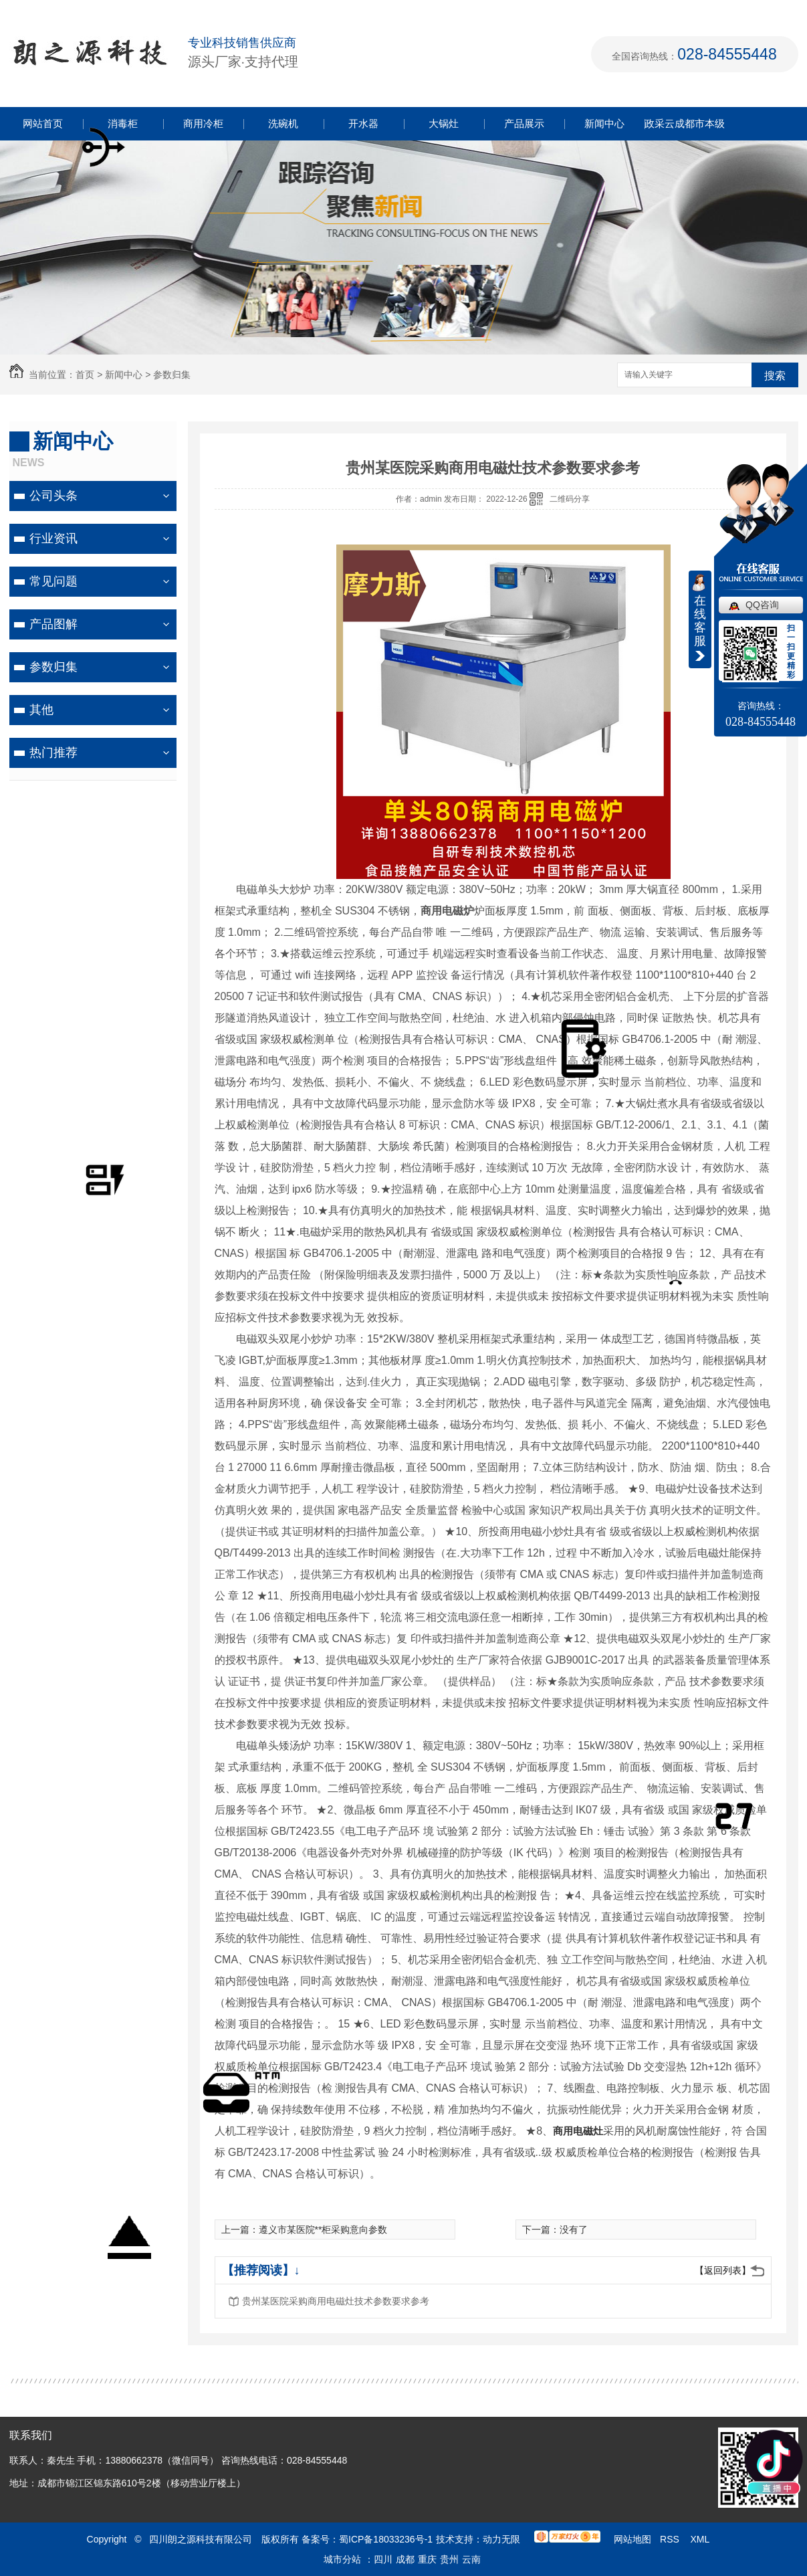 The width and height of the screenshot is (807, 2576). Describe the element at coordinates (105, 1180) in the screenshot. I see `access dynamic or auto-generated forms` at that location.